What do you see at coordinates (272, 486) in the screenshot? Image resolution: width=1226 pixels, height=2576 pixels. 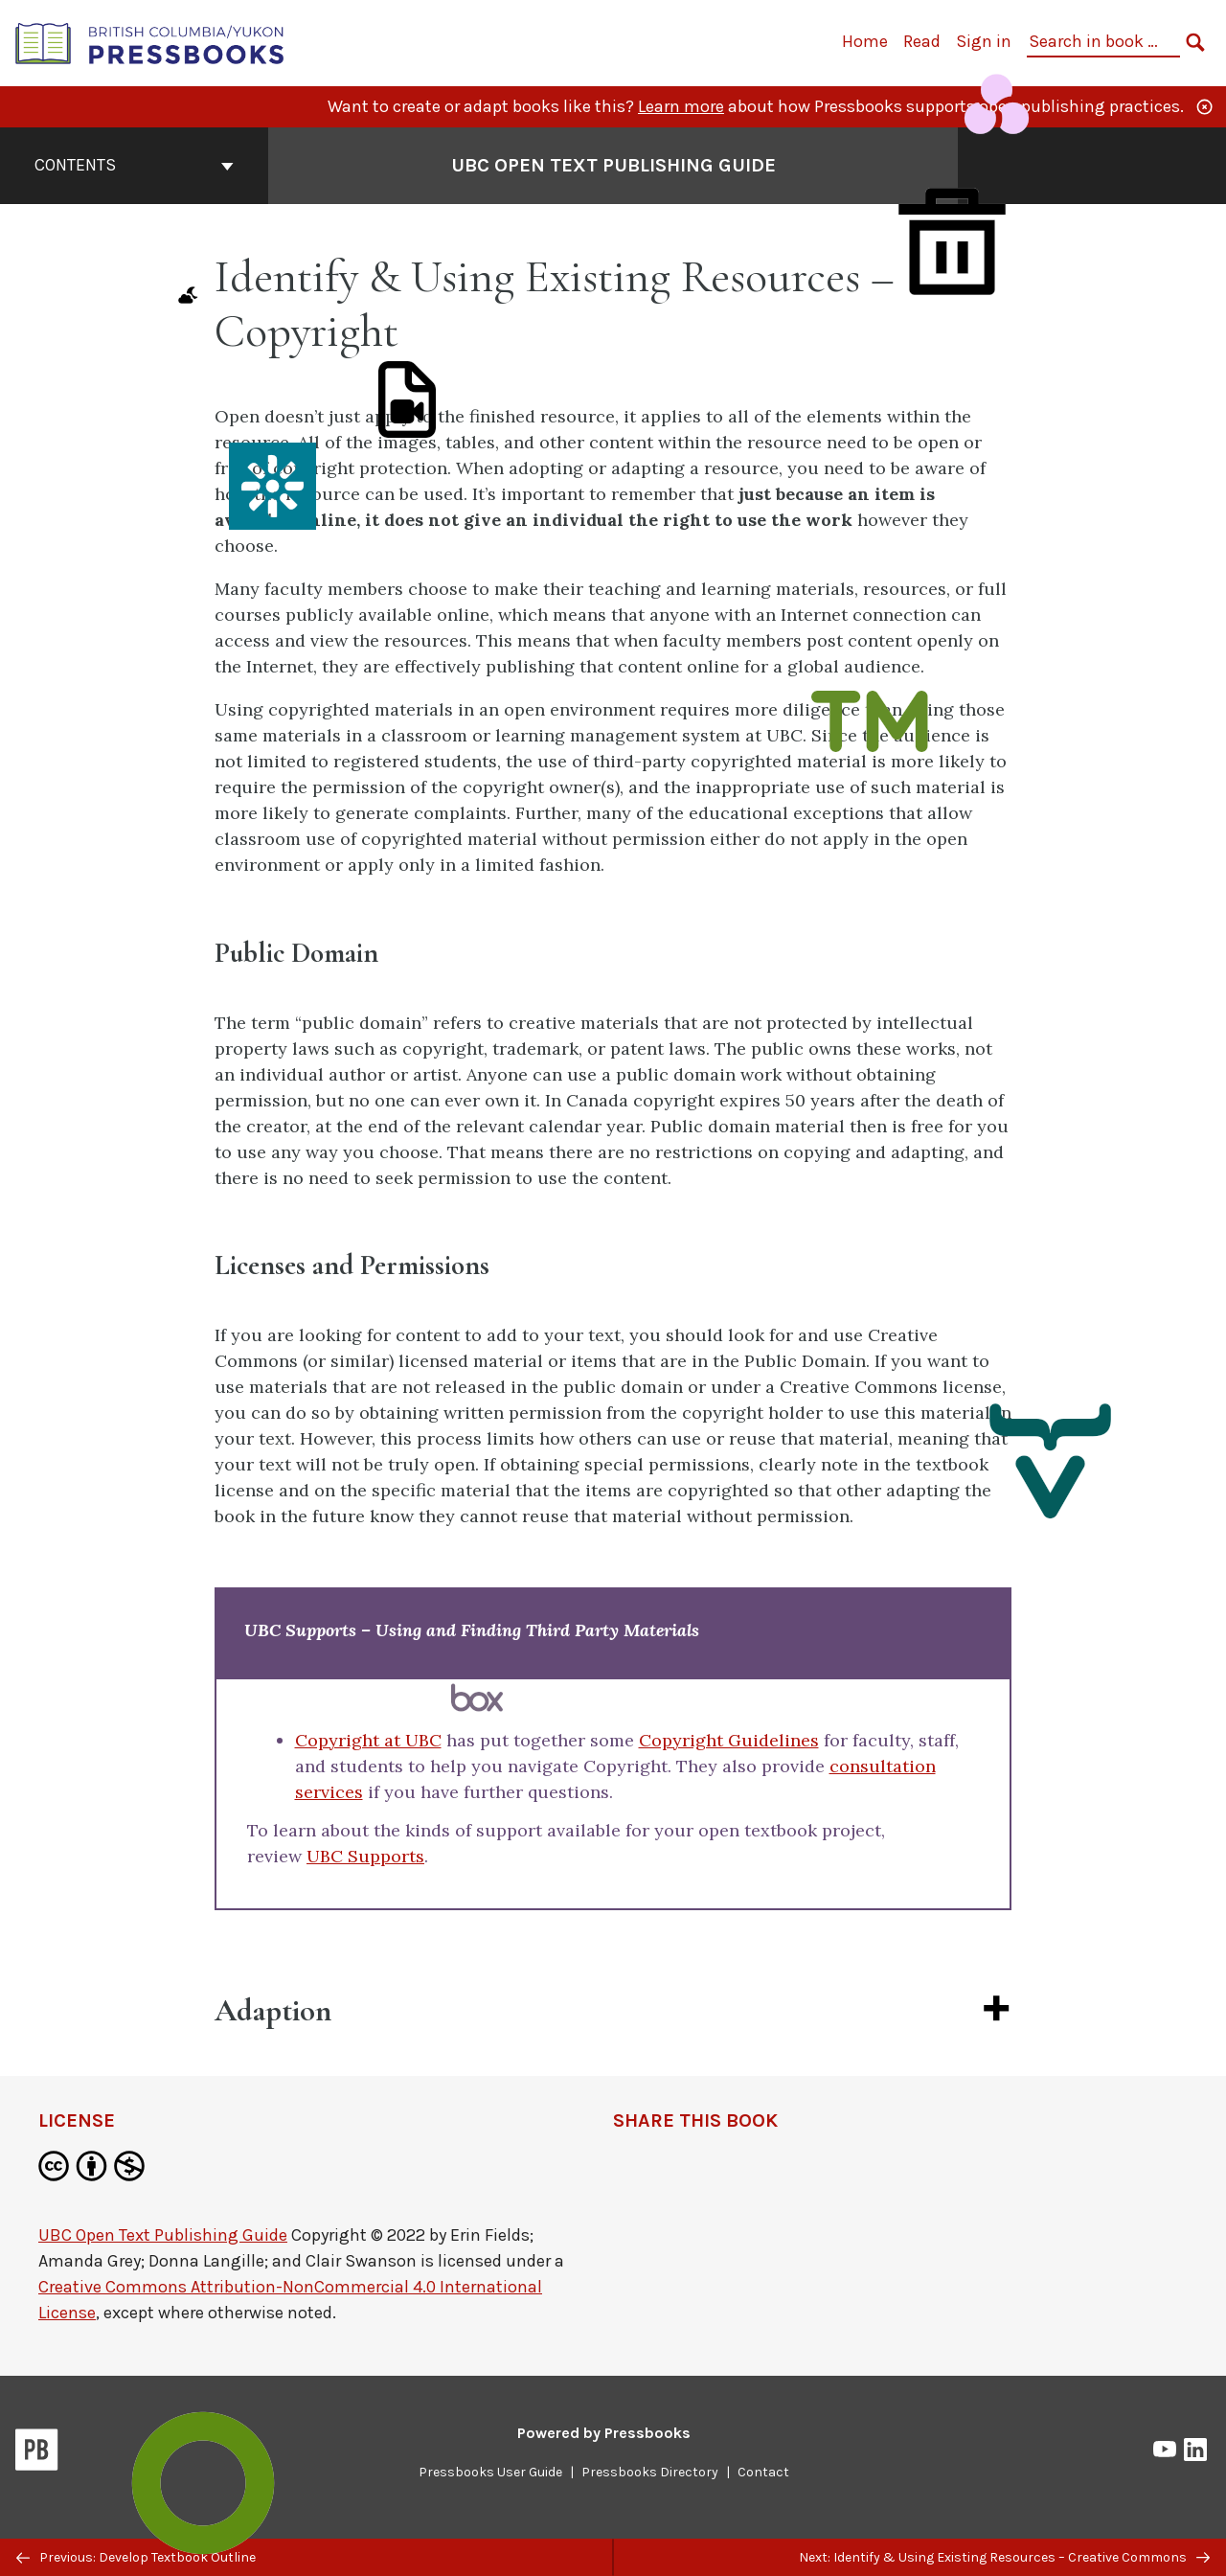 I see `kentico CMS platform logo` at bounding box center [272, 486].